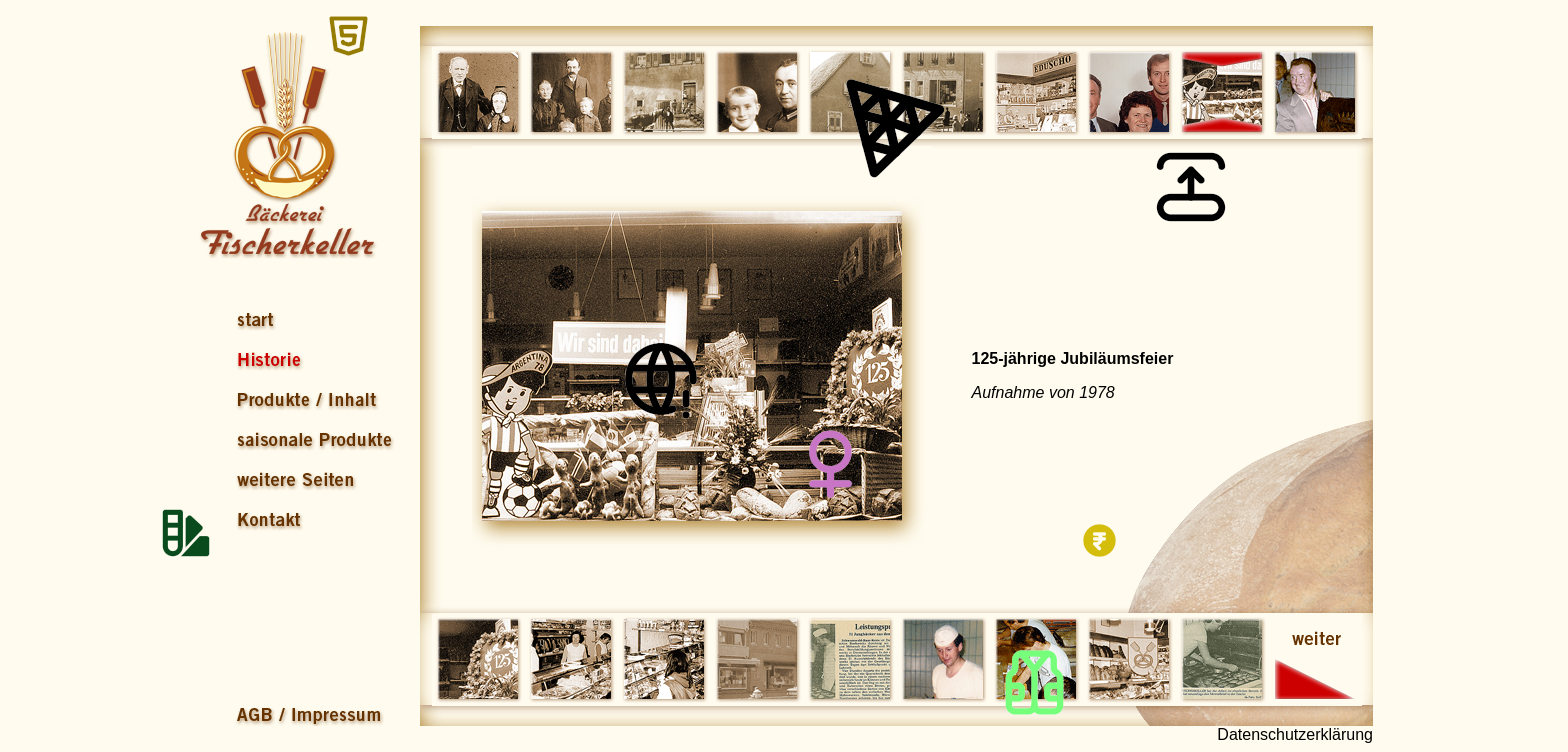  Describe the element at coordinates (186, 533) in the screenshot. I see `access color palette or theme settings` at that location.